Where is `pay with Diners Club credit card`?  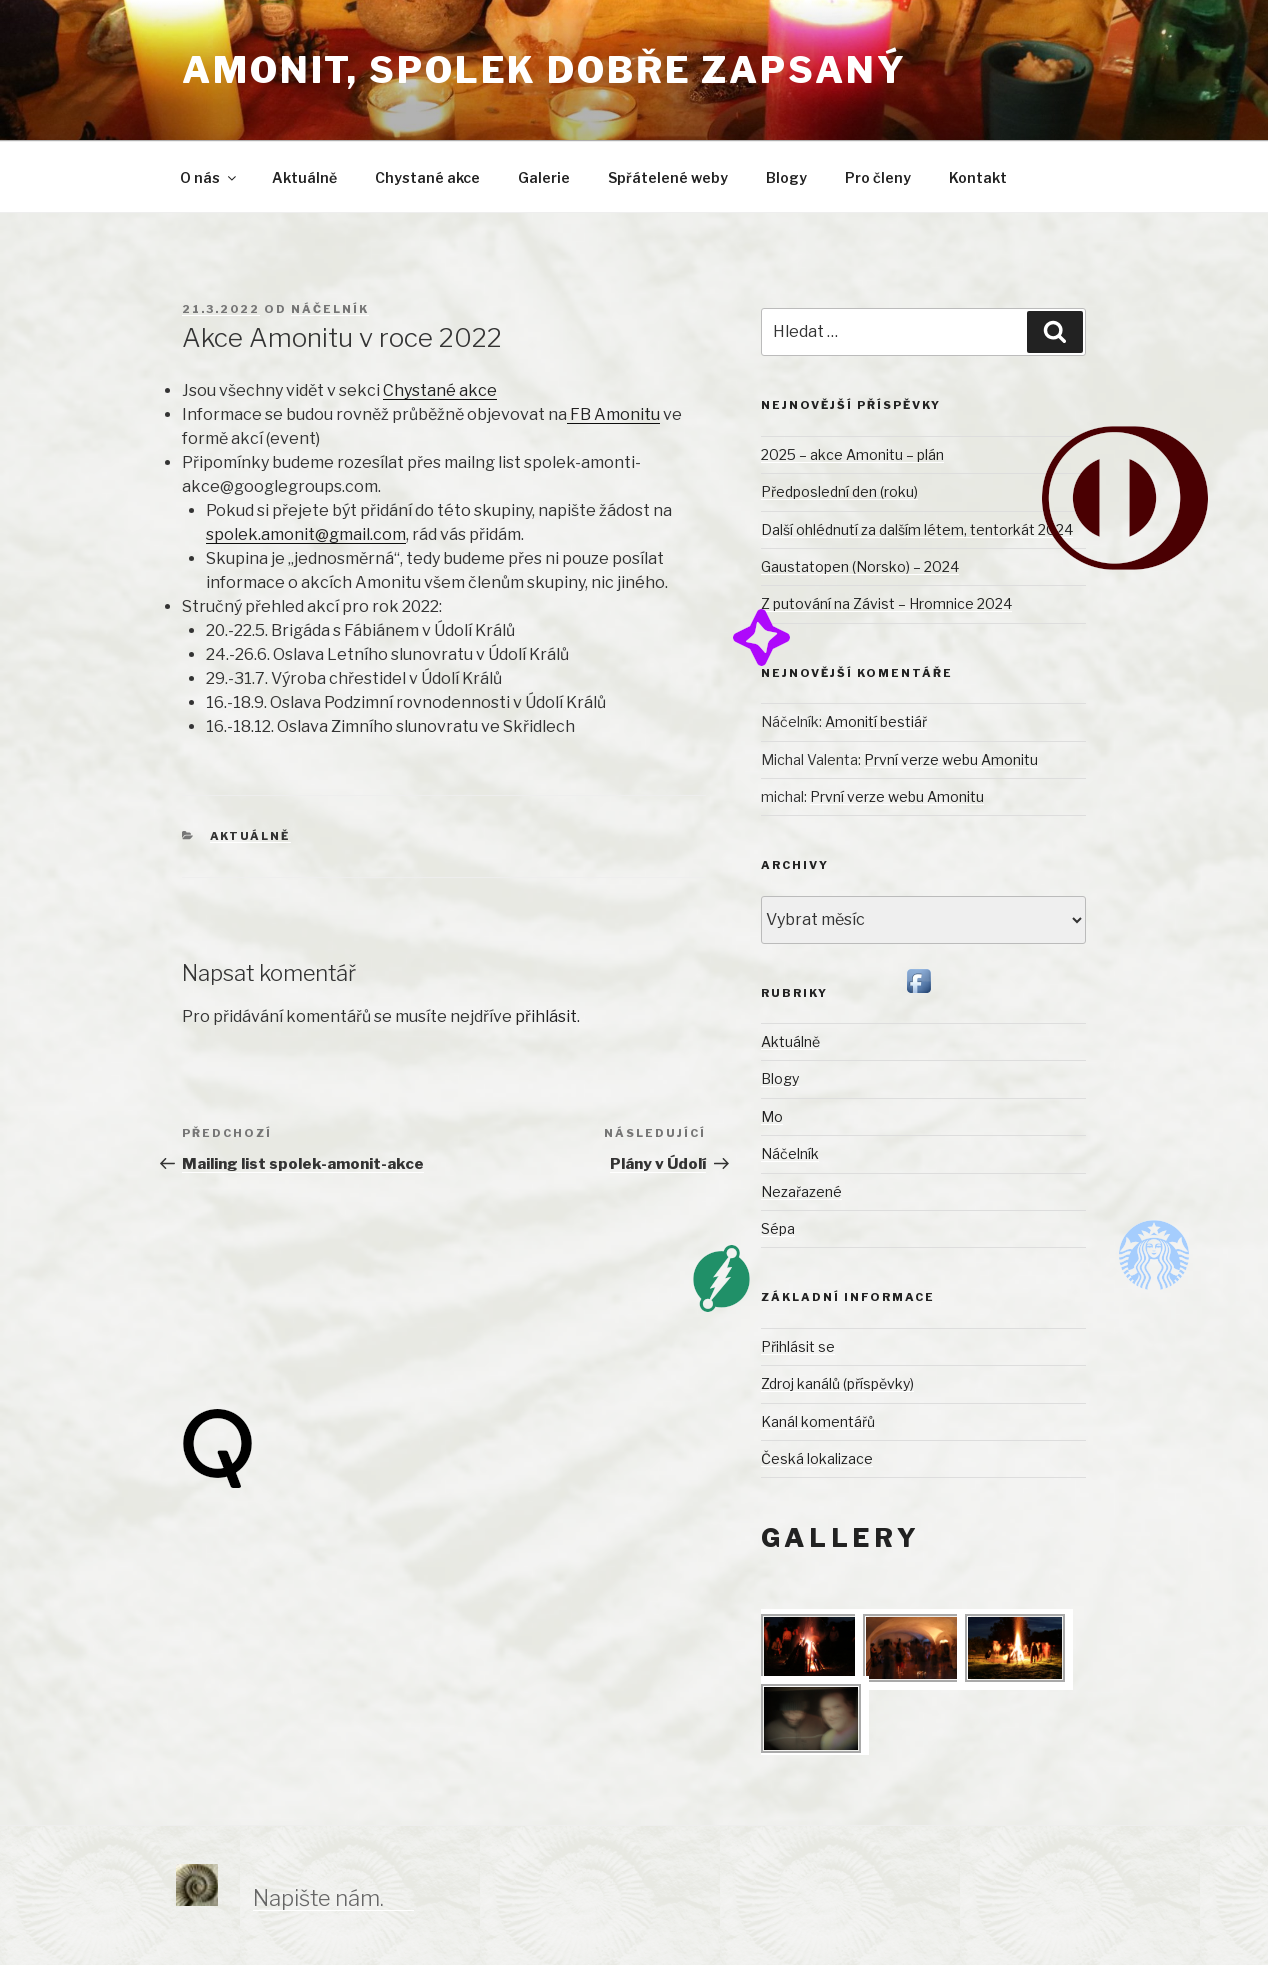 pay with Diners Club credit card is located at coordinates (1125, 498).